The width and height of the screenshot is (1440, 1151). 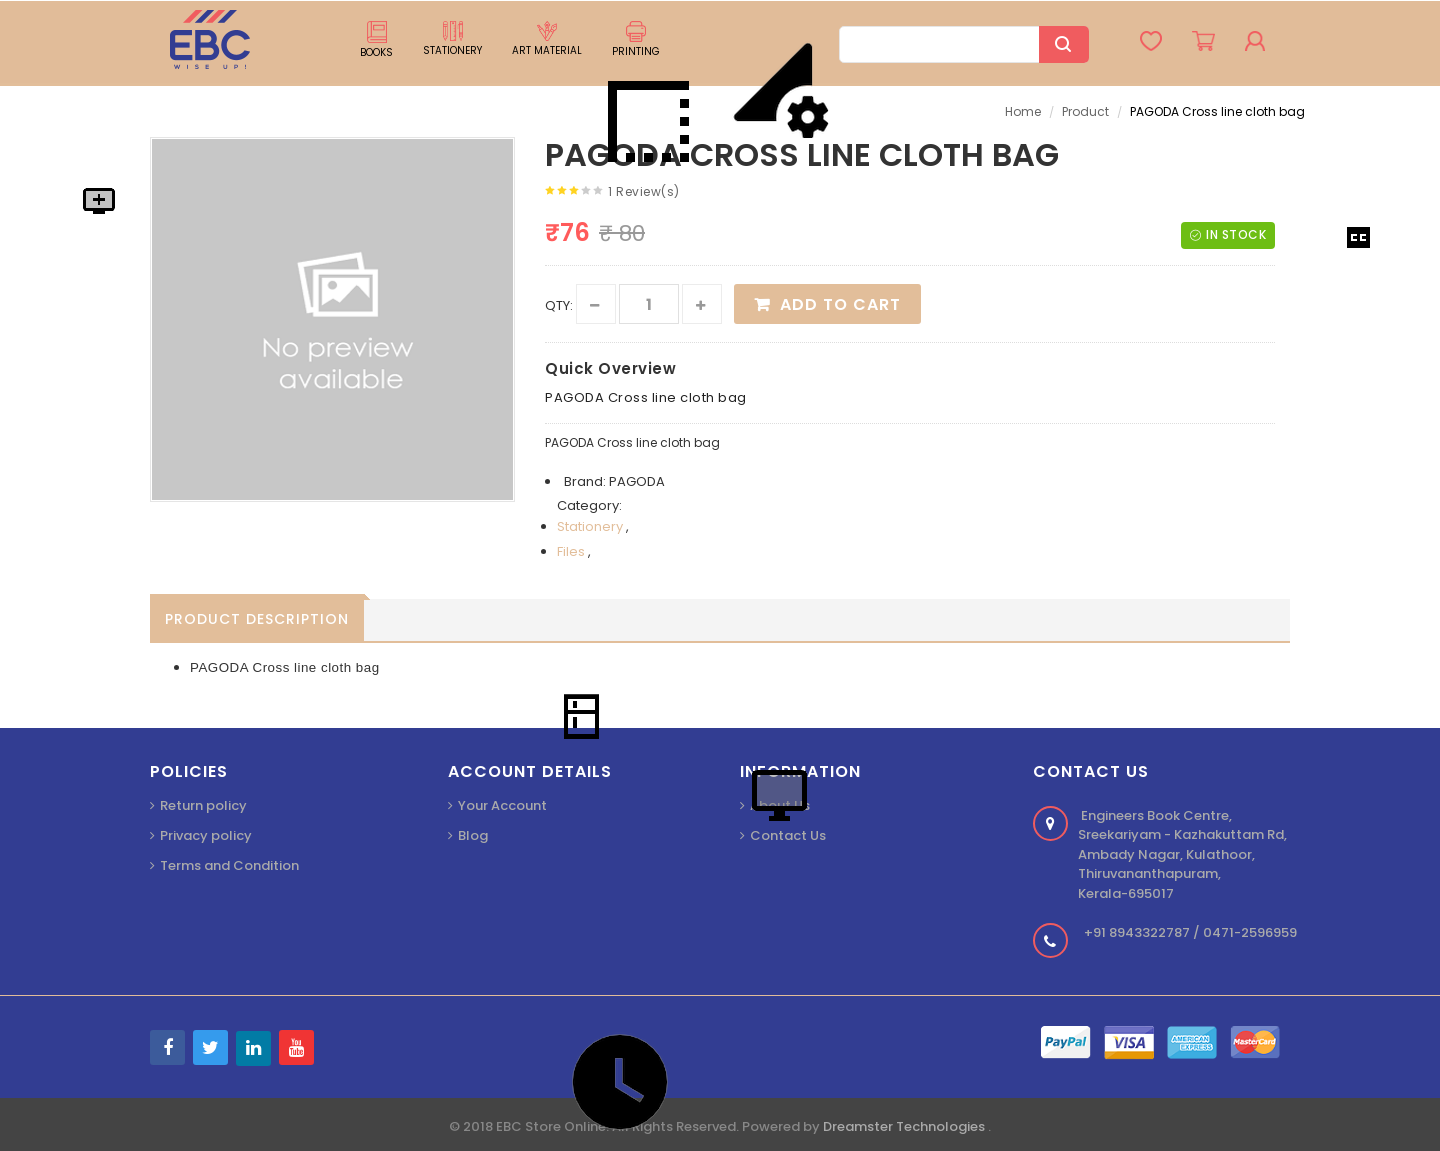 I want to click on access data or network settings, so click(x=778, y=87).